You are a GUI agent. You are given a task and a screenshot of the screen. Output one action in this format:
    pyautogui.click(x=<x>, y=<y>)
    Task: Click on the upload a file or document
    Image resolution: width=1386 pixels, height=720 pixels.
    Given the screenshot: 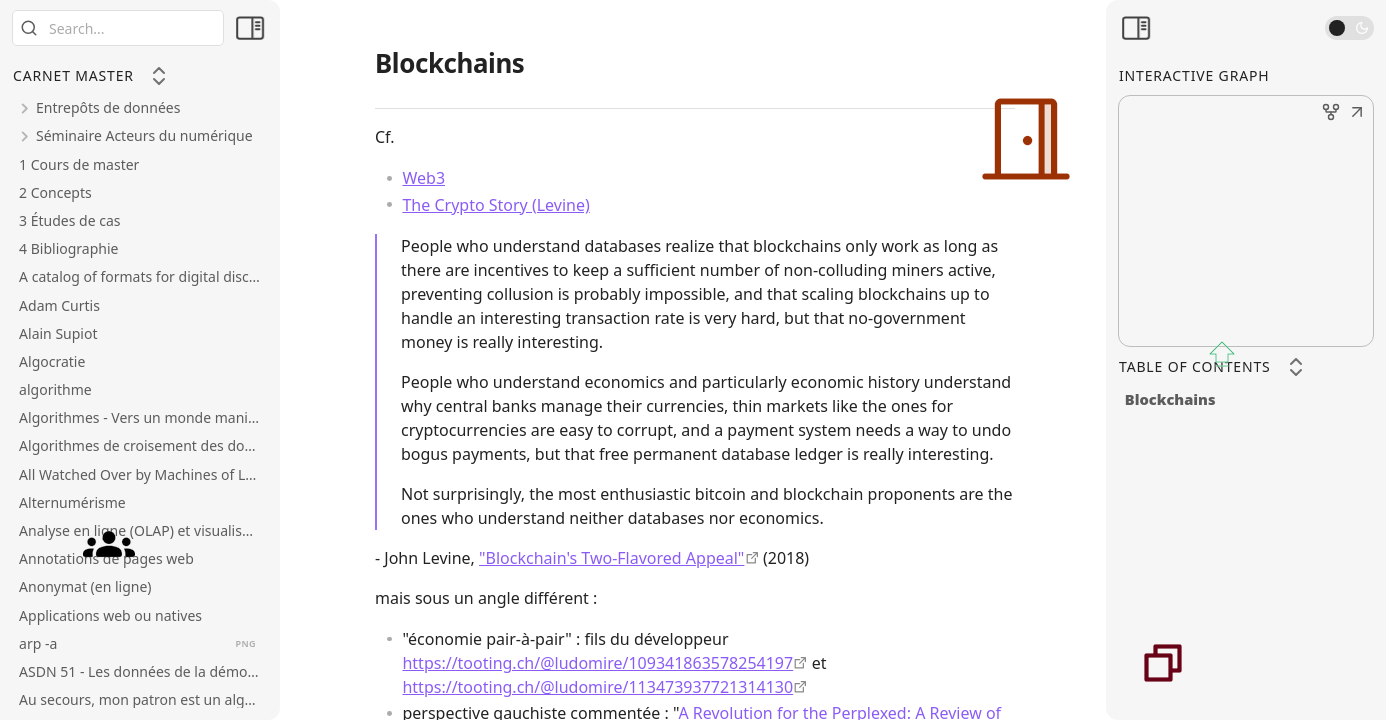 What is the action you would take?
    pyautogui.click(x=1222, y=355)
    